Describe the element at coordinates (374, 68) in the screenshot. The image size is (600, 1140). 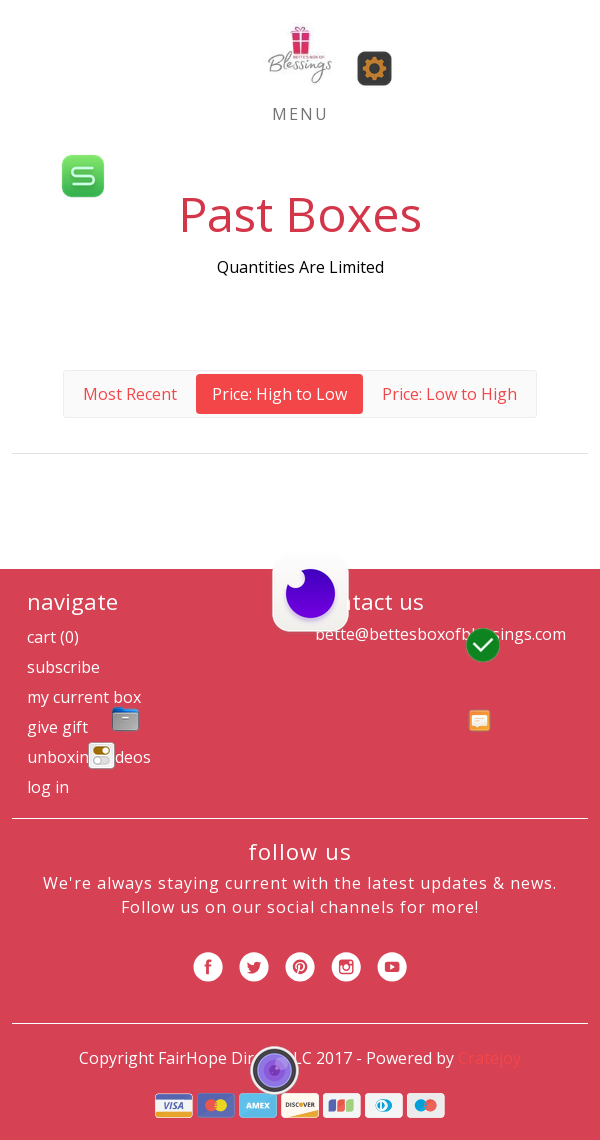
I see `launch factorio game` at that location.